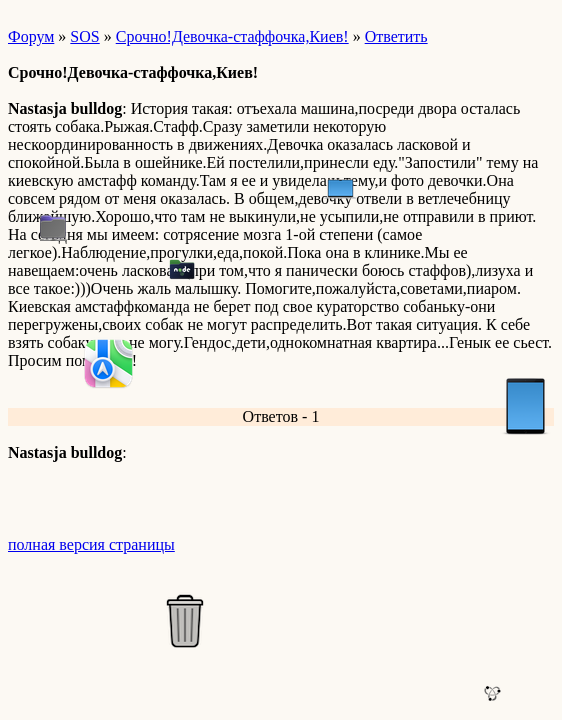 This screenshot has width=562, height=720. Describe the element at coordinates (53, 228) in the screenshot. I see `access a remote or network folder` at that location.